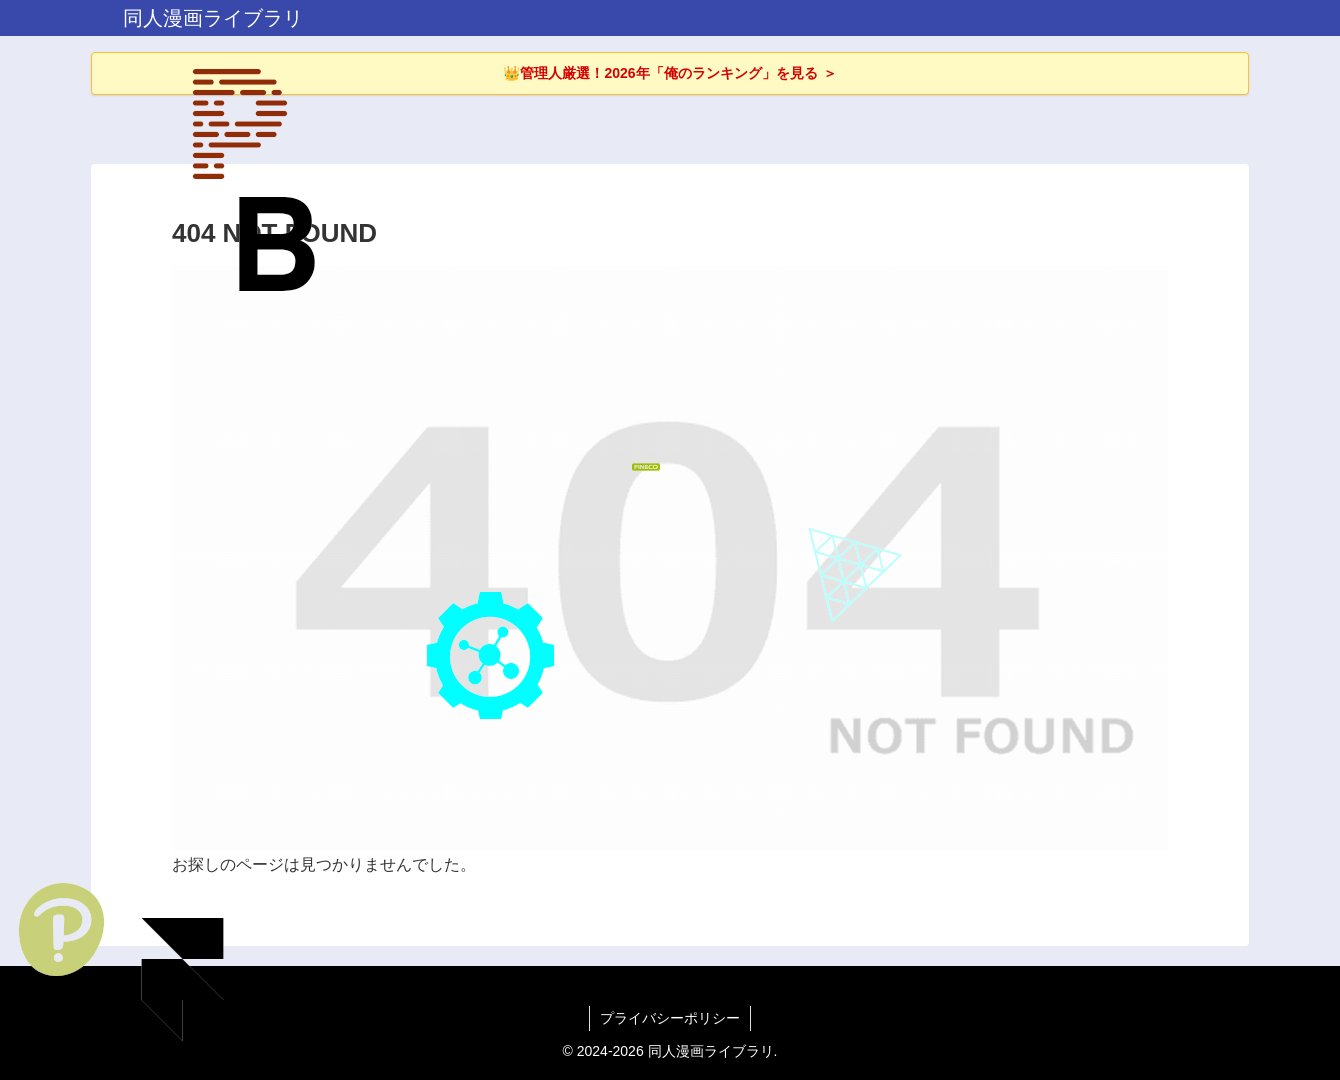 The width and height of the screenshot is (1340, 1080). Describe the element at coordinates (61, 929) in the screenshot. I see `pearson education platform logo` at that location.